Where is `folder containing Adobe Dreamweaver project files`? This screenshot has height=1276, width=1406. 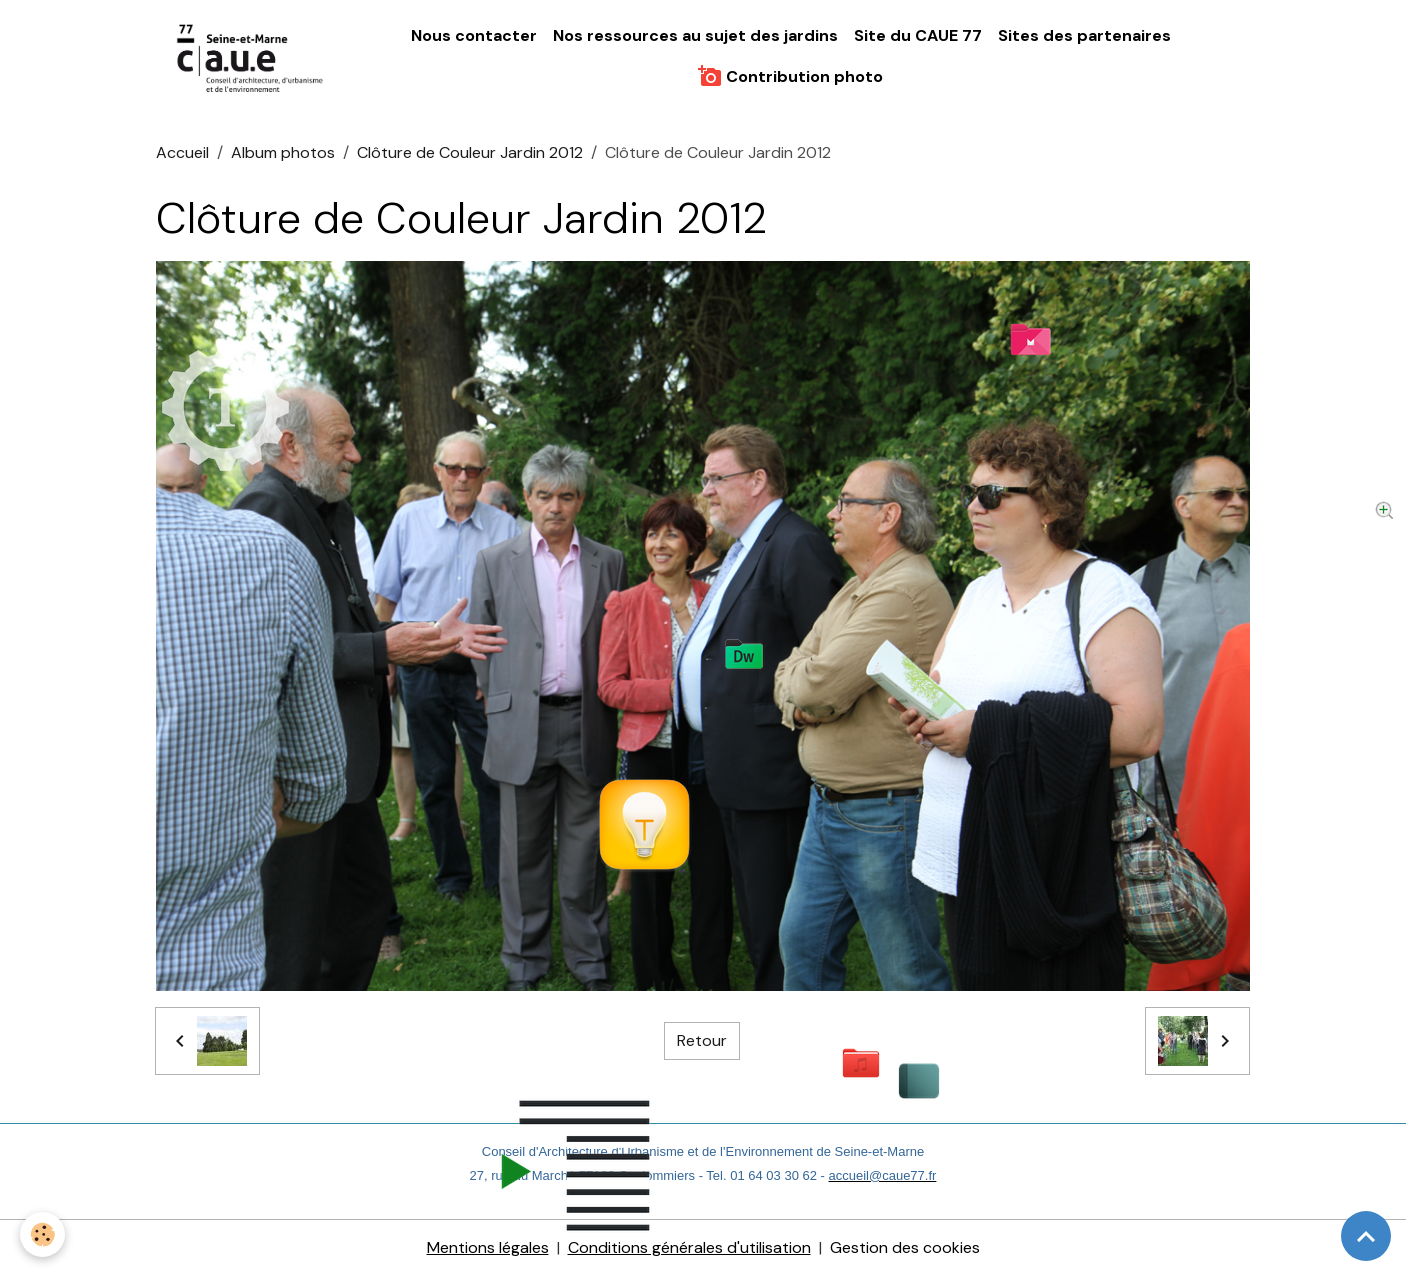 folder containing Adobe Dreamweaver project files is located at coordinates (744, 655).